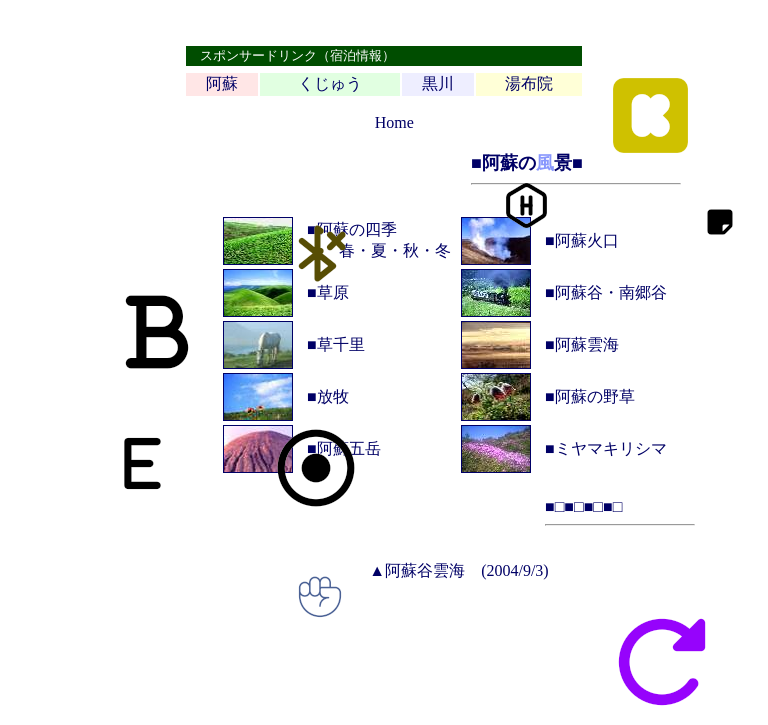 The image size is (768, 725). I want to click on indicates a hospital or medical facility, so click(526, 205).